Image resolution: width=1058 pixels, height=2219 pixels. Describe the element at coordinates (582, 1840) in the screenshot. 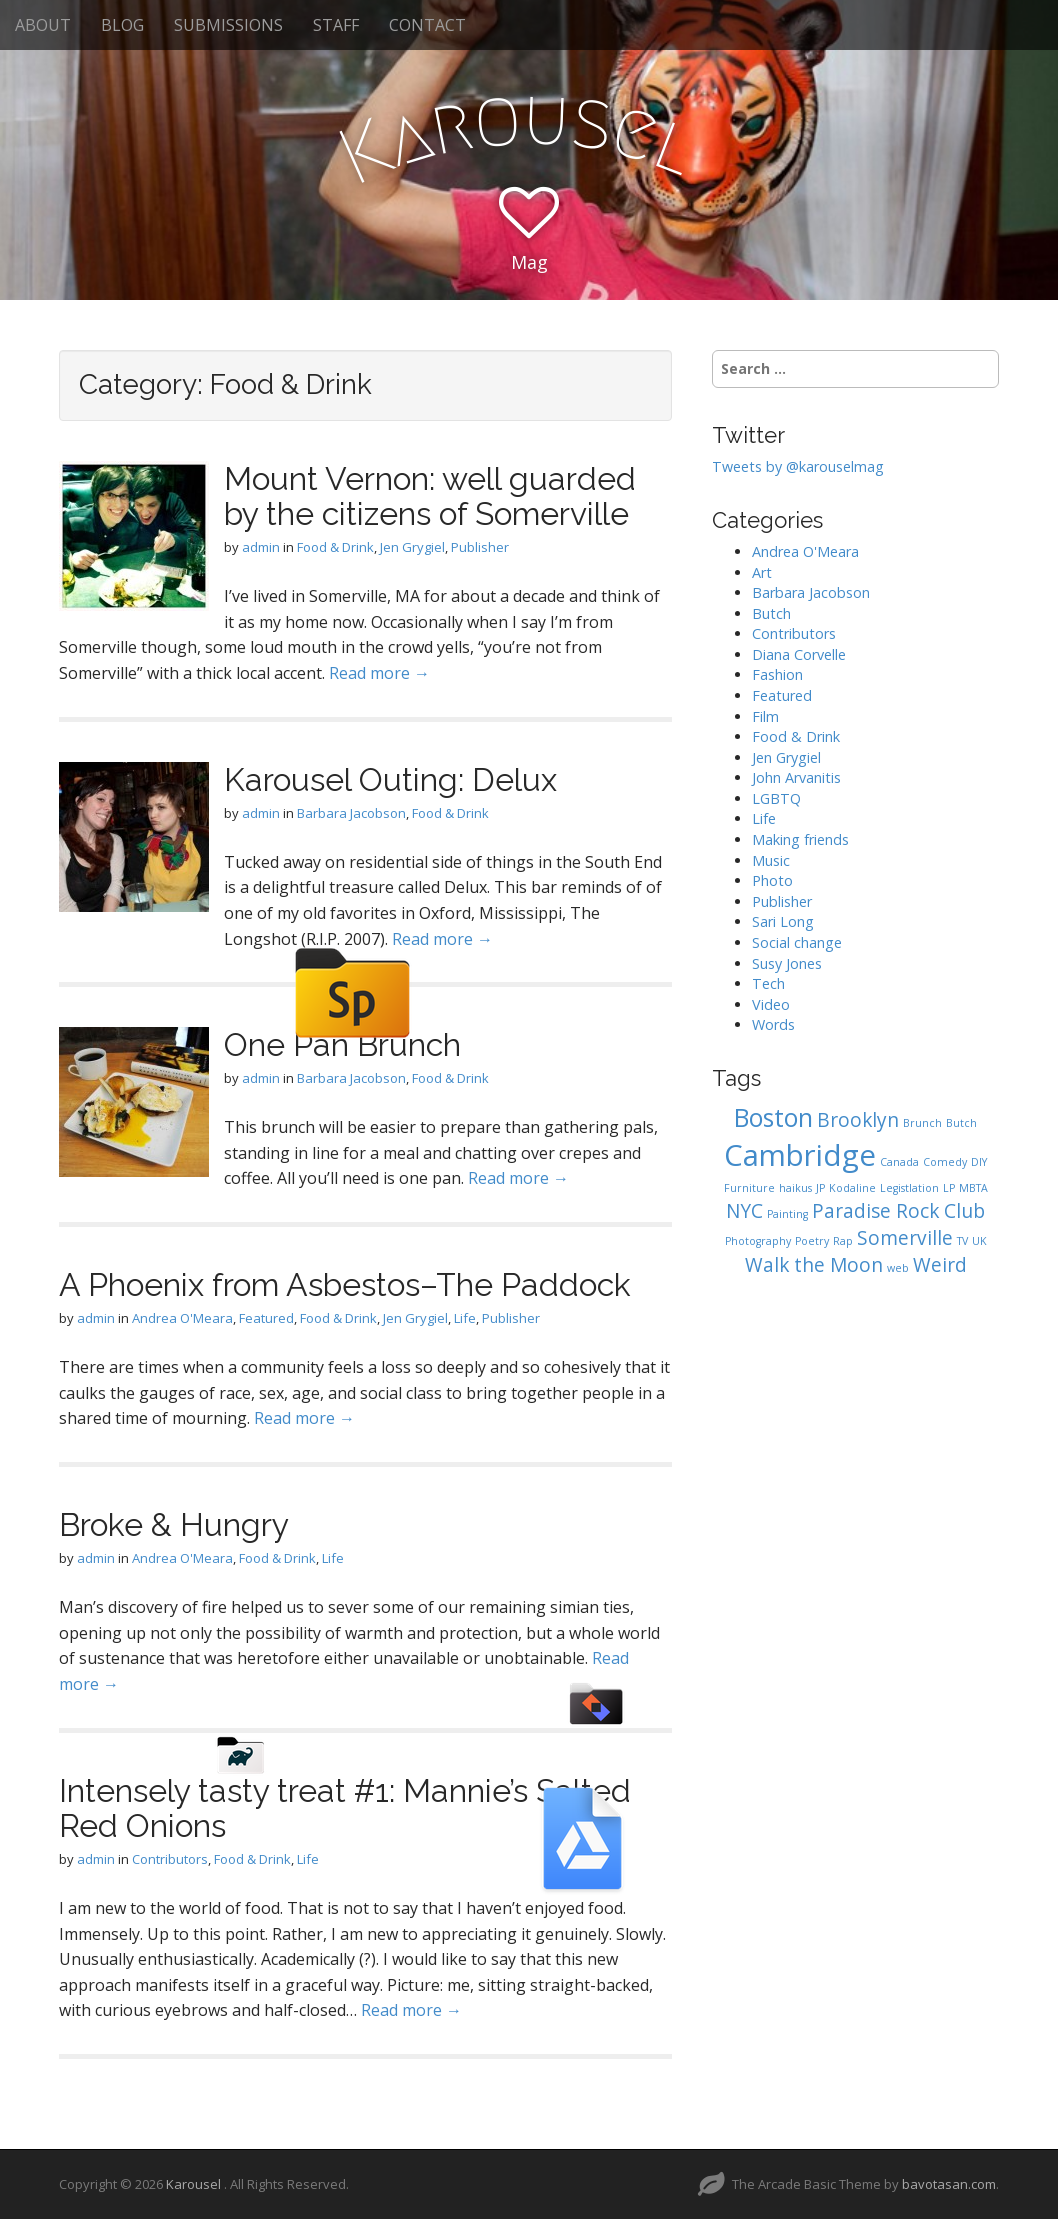

I see `a google drive shortcut or linked file` at that location.